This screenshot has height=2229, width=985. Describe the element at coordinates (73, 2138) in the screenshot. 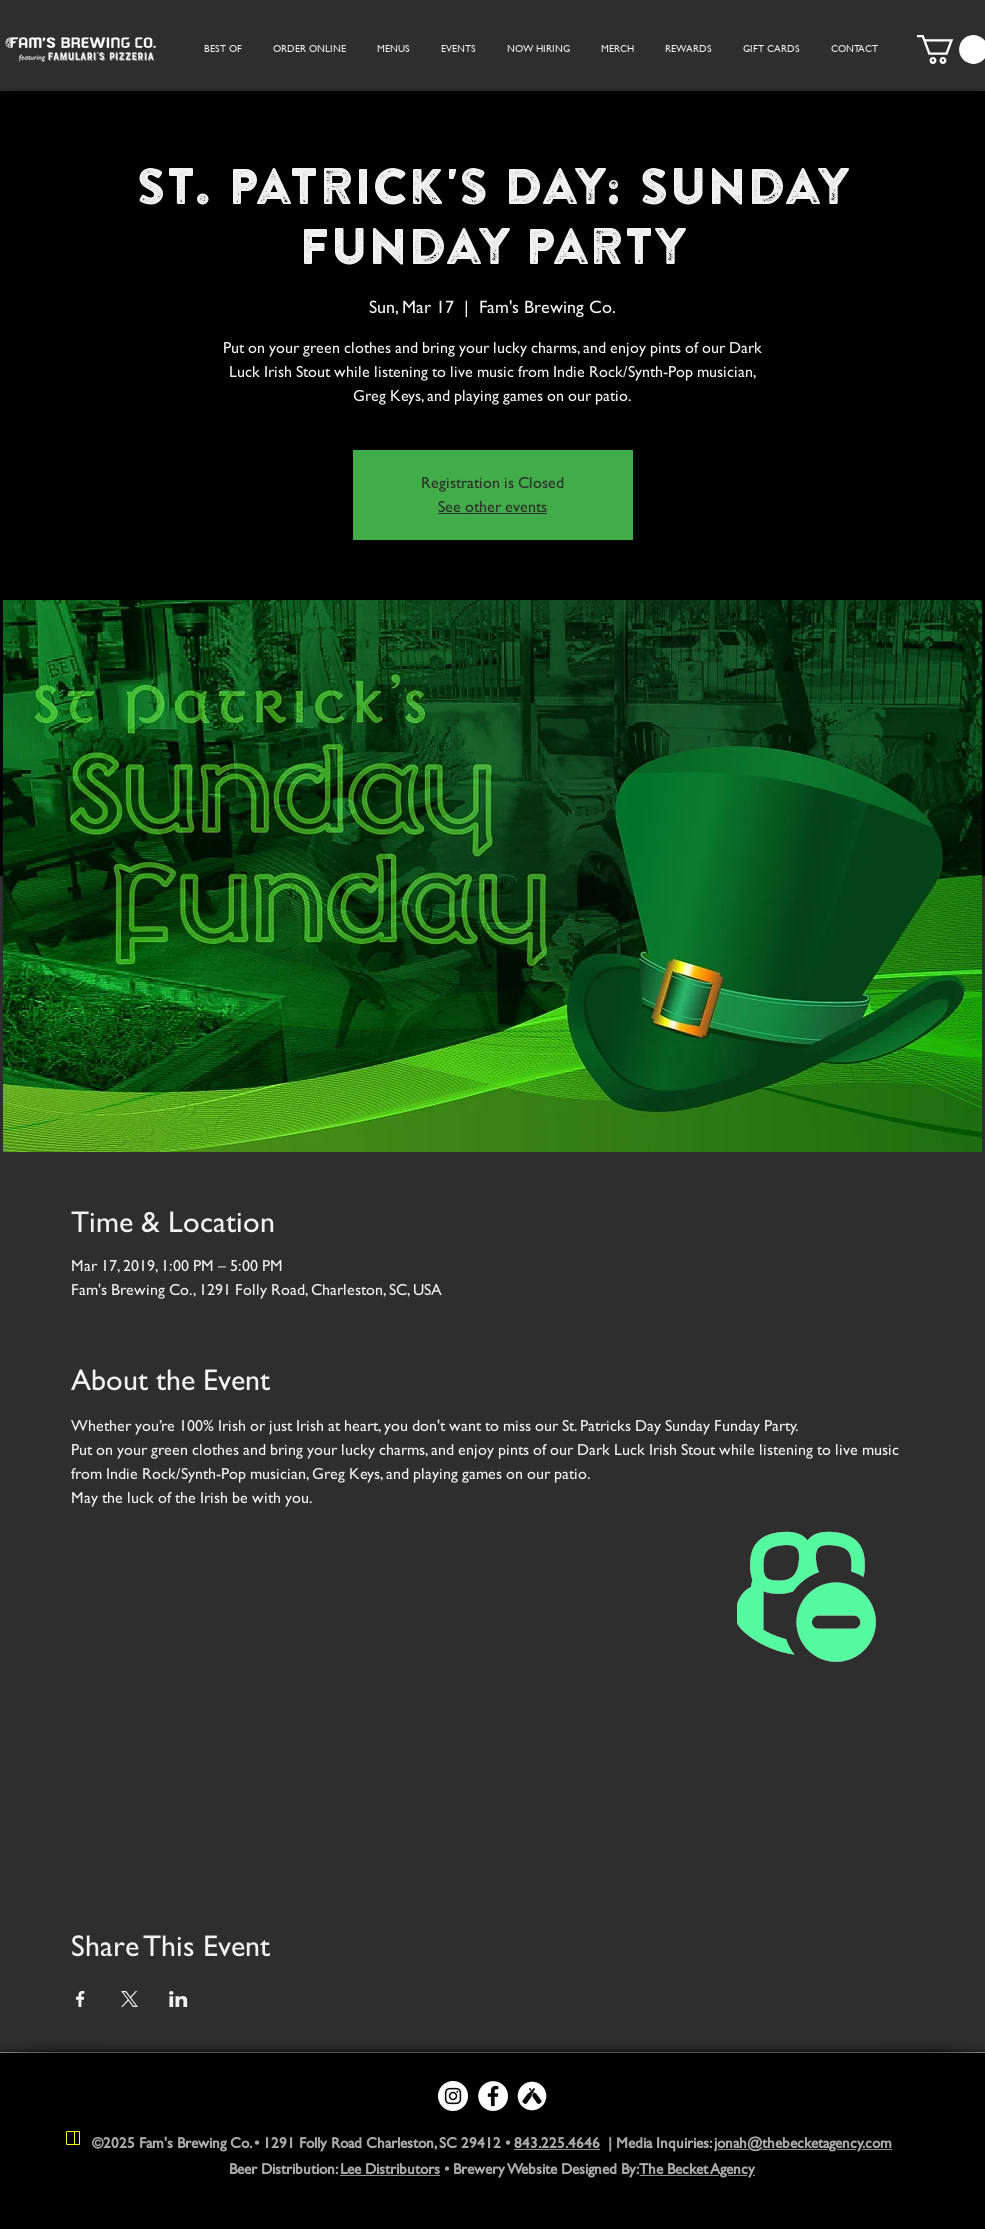

I see `hide the right sidebar panel` at that location.